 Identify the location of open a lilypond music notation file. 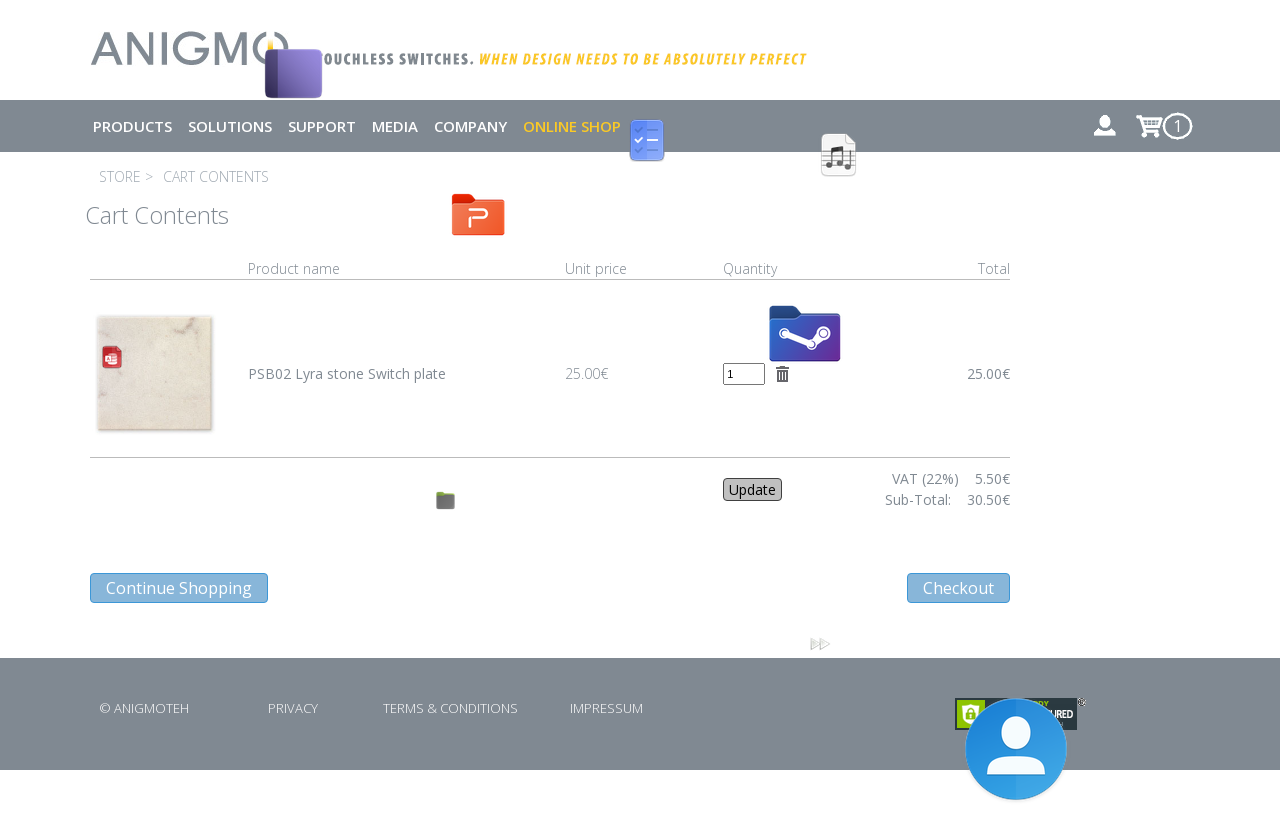
(838, 154).